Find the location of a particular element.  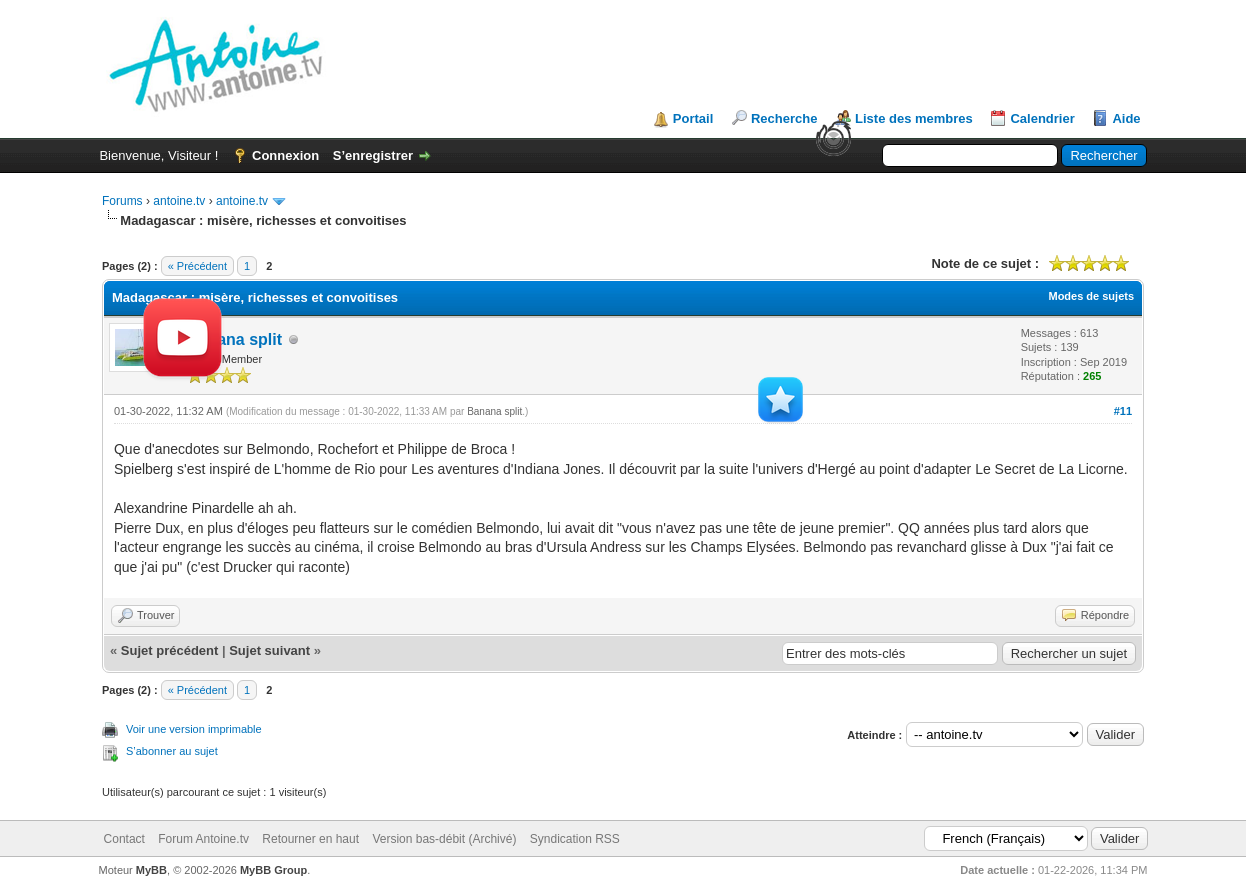

open thunderbird email client is located at coordinates (833, 138).